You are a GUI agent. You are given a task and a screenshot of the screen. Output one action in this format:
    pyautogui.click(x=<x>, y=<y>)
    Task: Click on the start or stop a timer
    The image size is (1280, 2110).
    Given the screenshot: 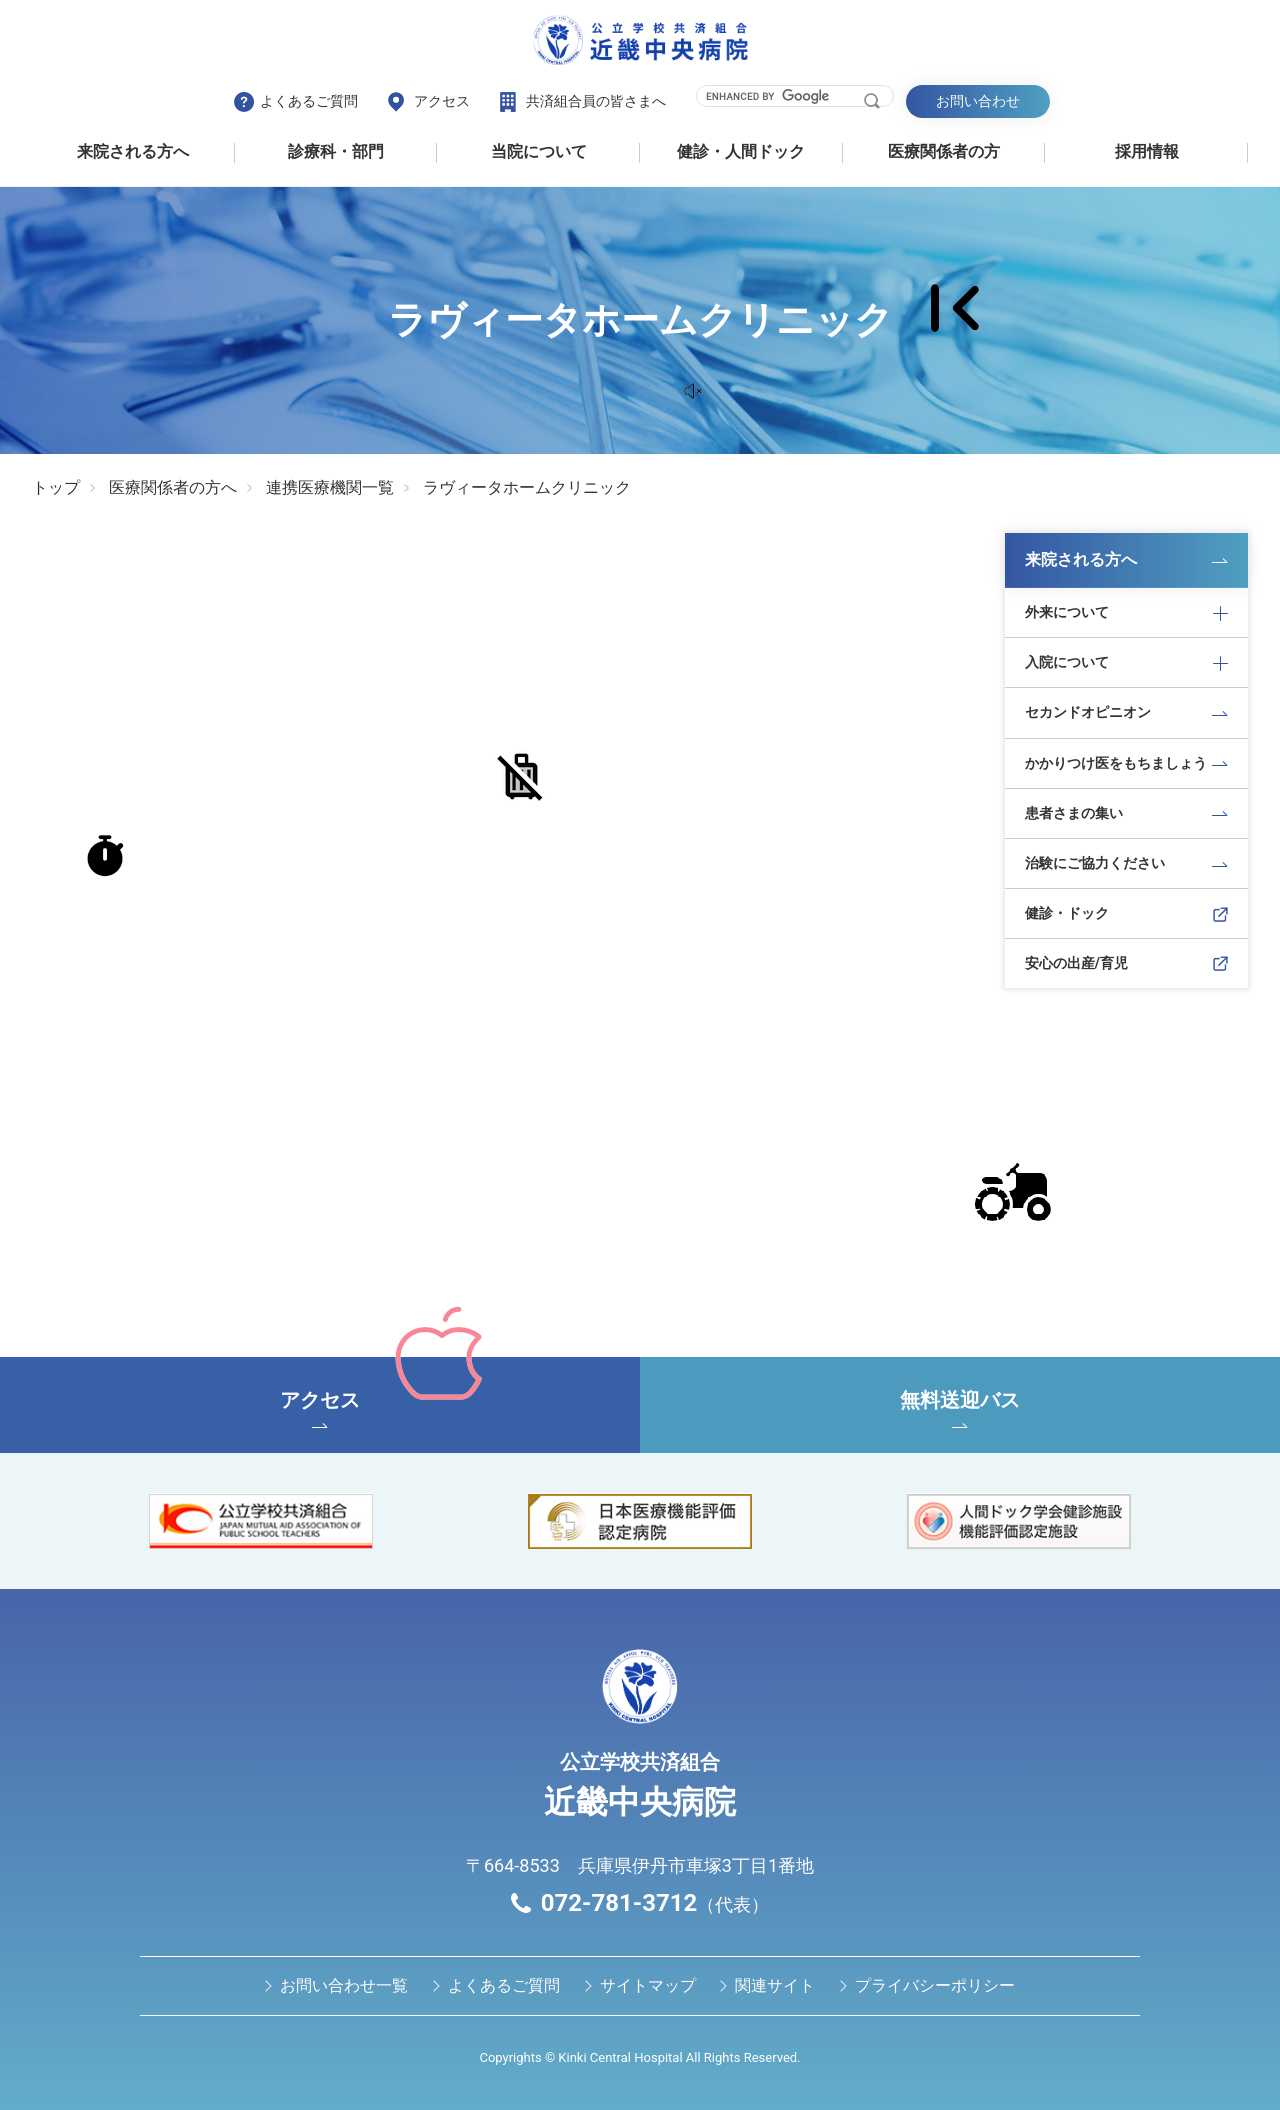 What is the action you would take?
    pyautogui.click(x=105, y=856)
    